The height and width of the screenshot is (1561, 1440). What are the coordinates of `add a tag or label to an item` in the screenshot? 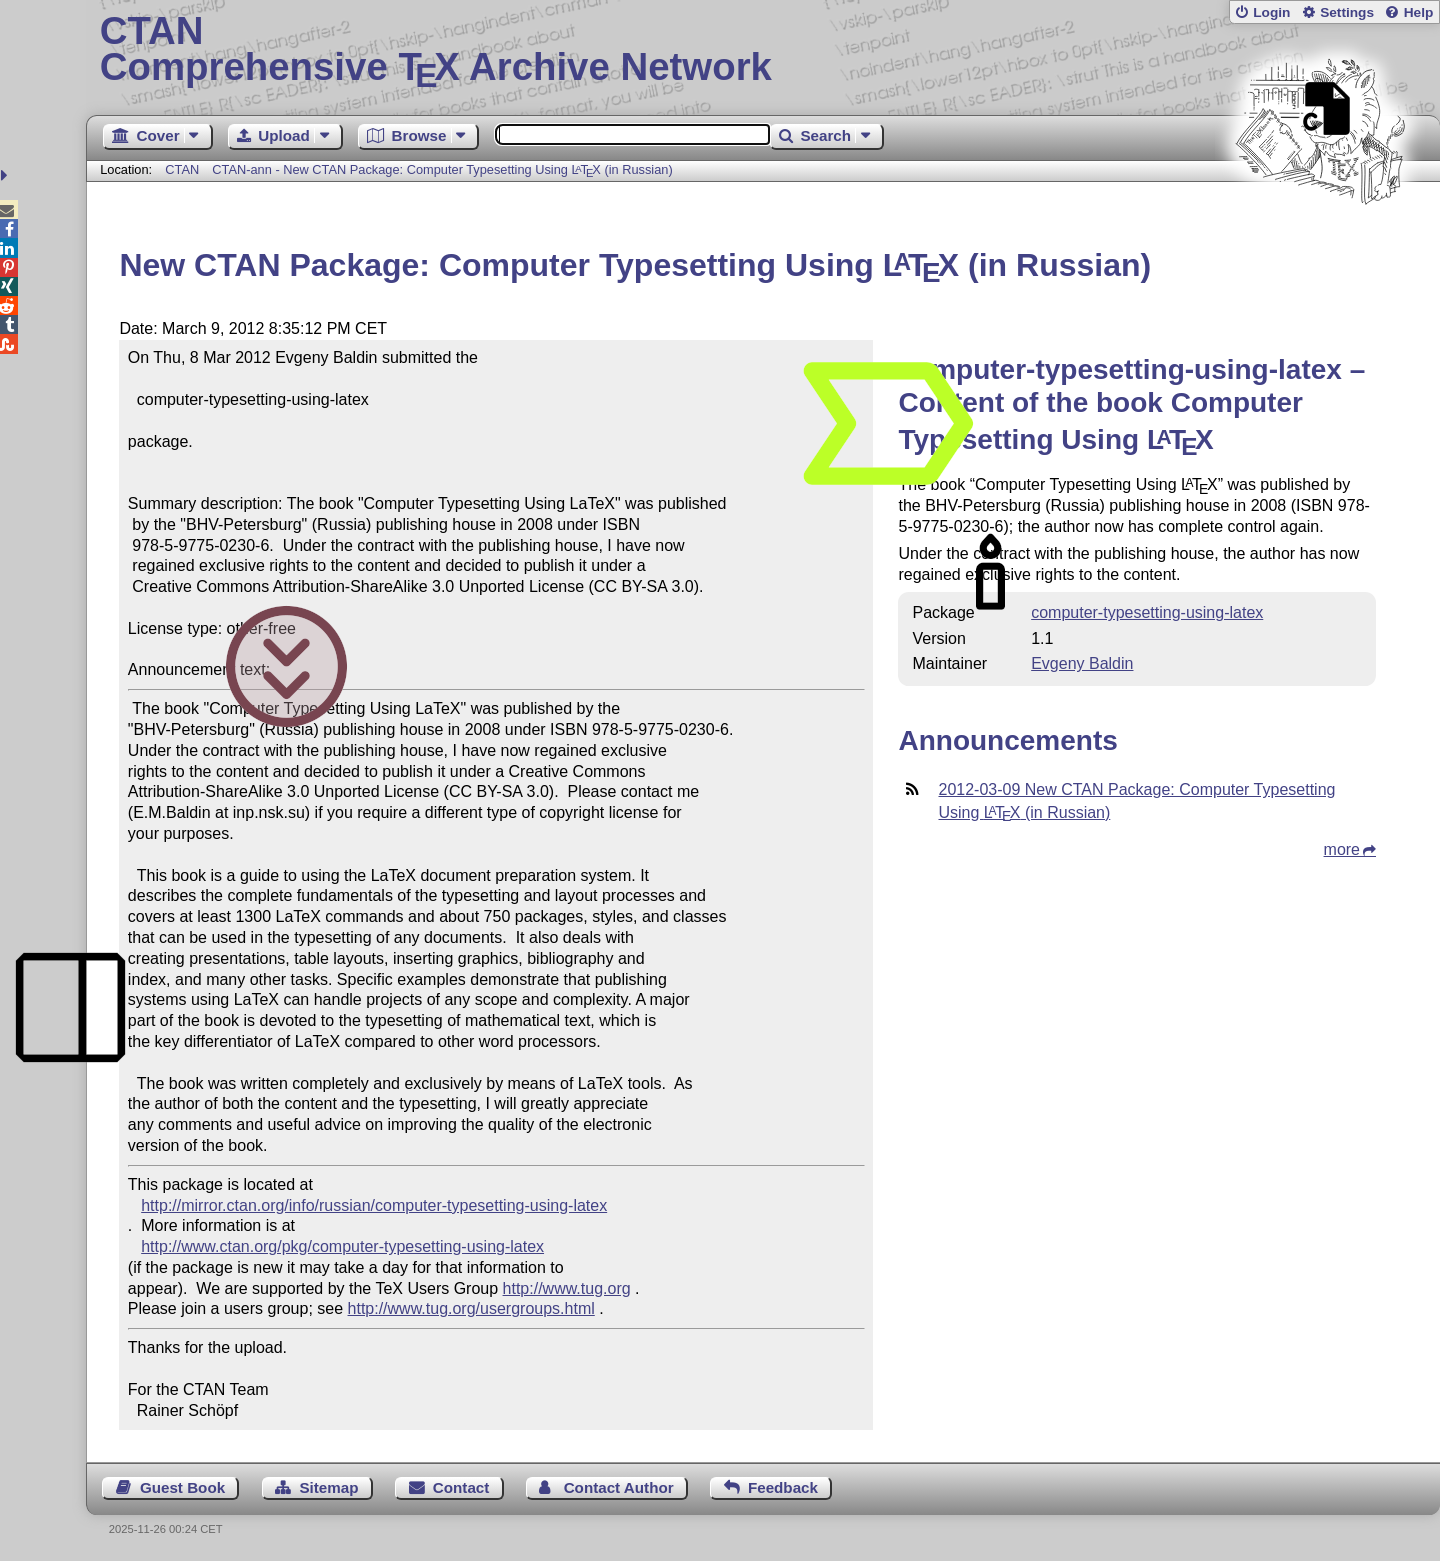 It's located at (882, 423).